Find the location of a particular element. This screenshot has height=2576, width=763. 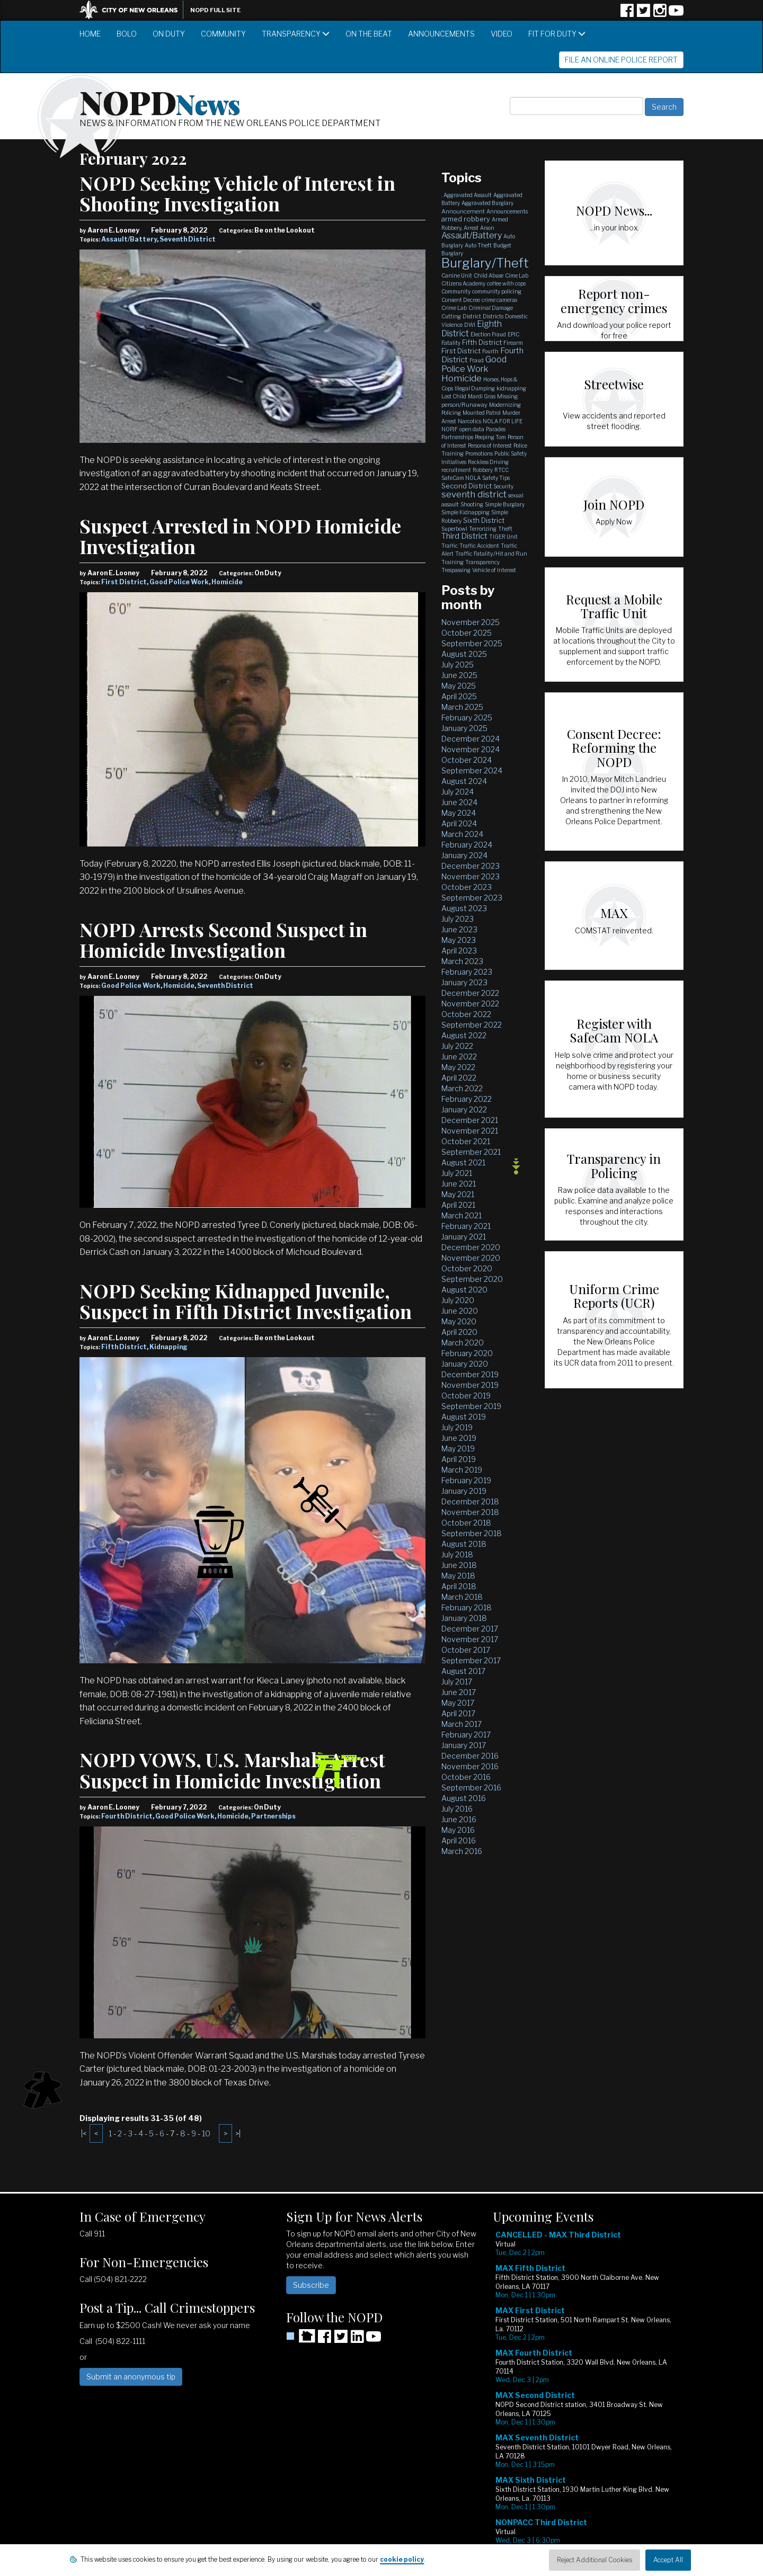

pounce or quick attack action in a game is located at coordinates (516, 1166).